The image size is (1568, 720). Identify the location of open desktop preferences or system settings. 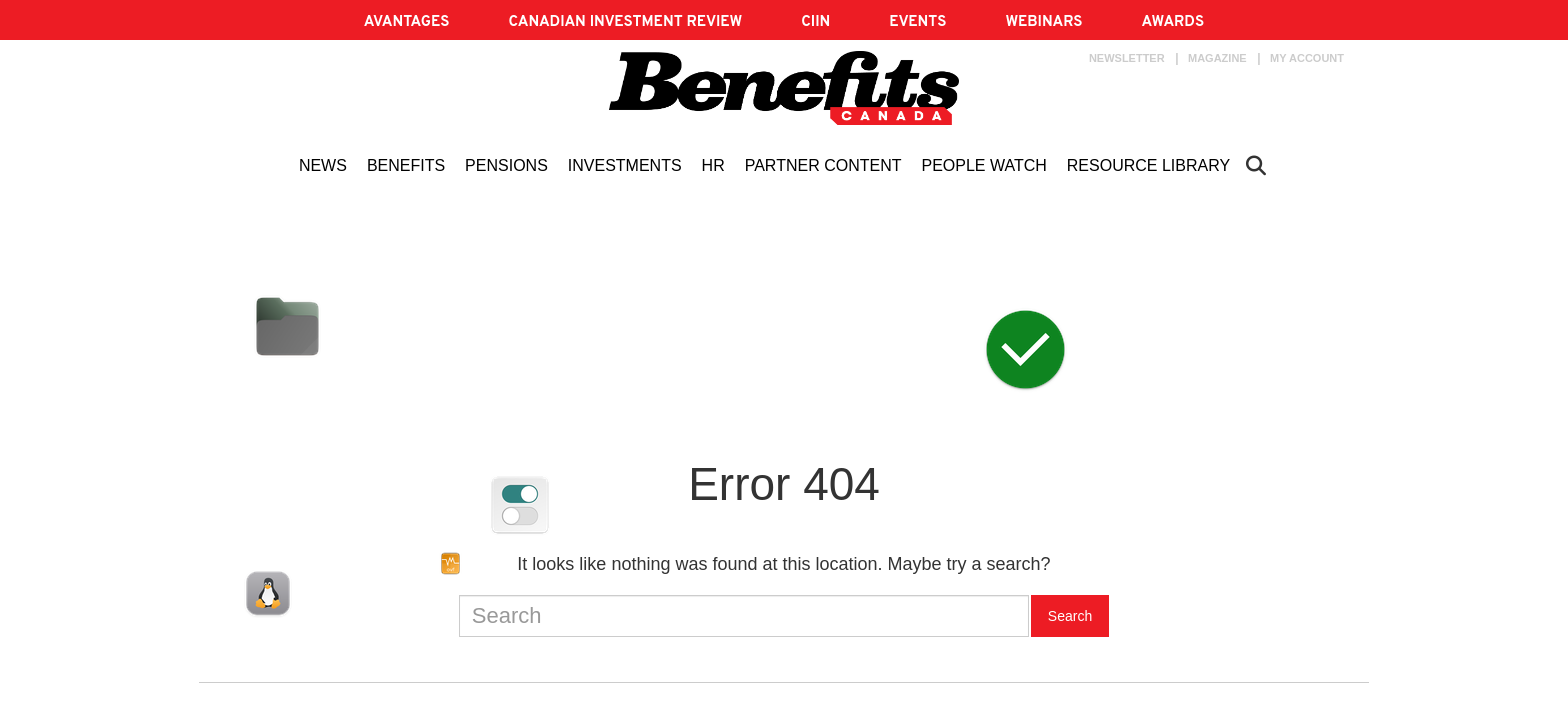
(520, 505).